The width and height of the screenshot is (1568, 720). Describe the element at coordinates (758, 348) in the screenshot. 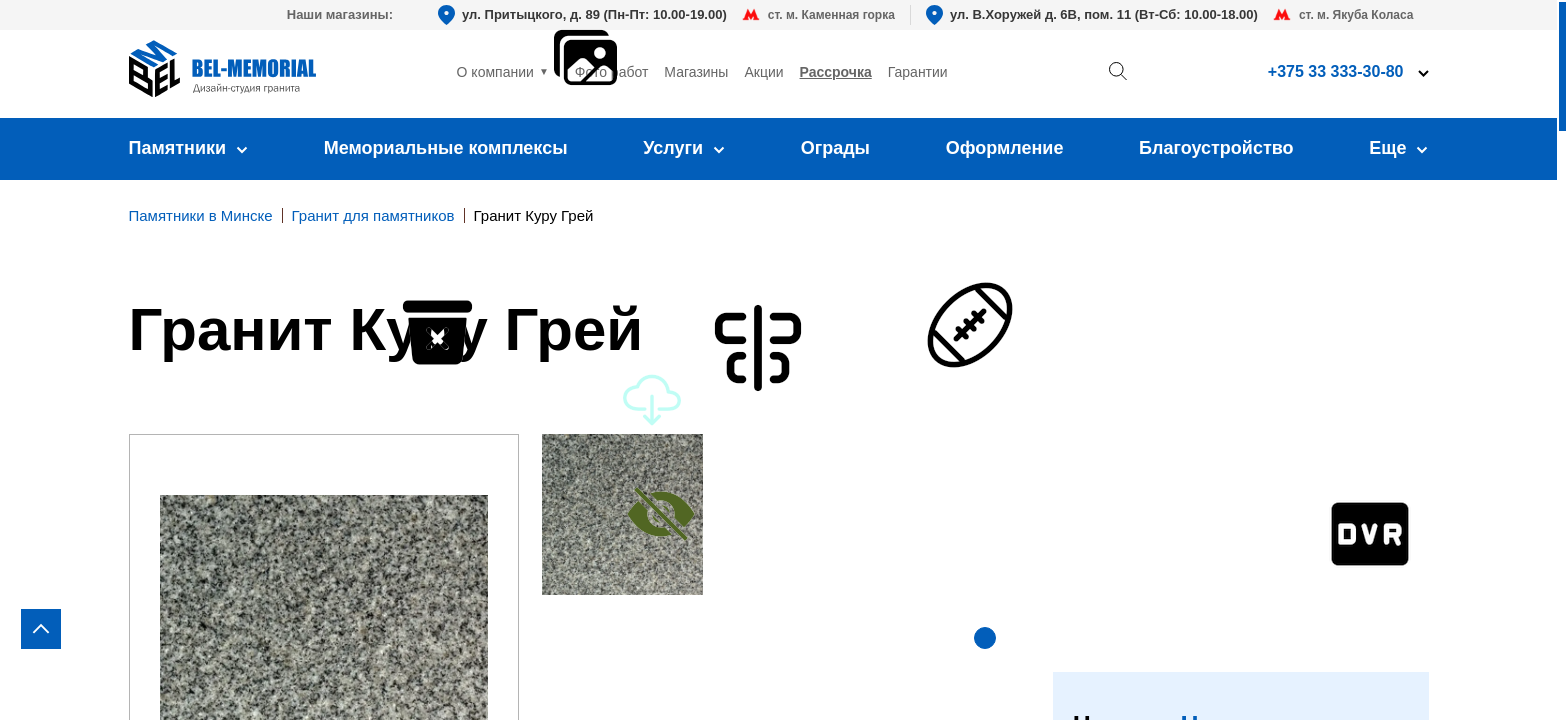

I see `align objects to vertical center` at that location.